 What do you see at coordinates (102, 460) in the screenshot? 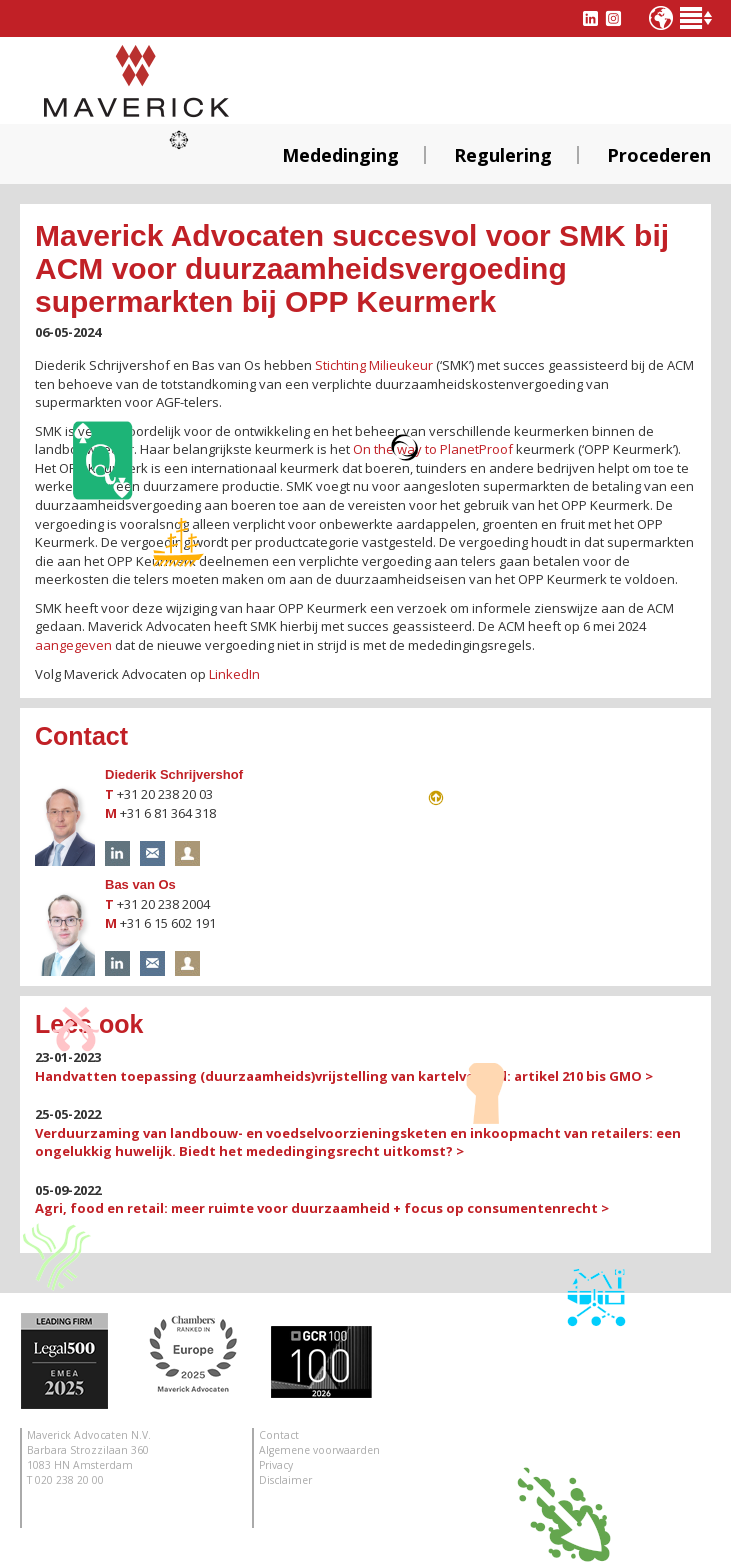
I see `queen of spades playing card` at bounding box center [102, 460].